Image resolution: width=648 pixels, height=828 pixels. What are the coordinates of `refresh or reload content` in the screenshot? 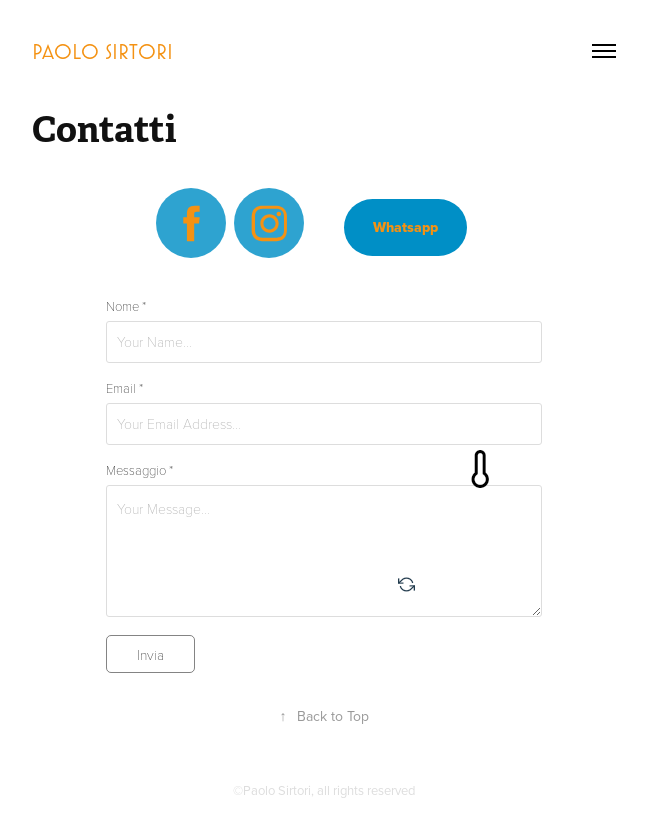 It's located at (406, 584).